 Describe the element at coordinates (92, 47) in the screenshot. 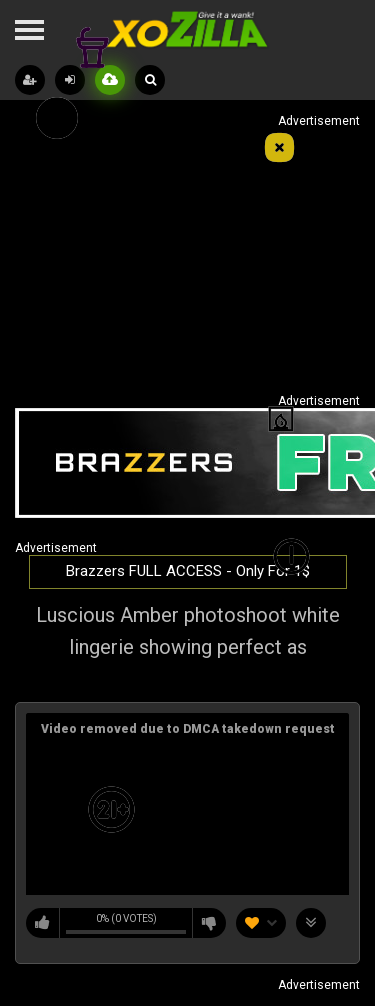

I see `view speaker or presentation podium` at that location.